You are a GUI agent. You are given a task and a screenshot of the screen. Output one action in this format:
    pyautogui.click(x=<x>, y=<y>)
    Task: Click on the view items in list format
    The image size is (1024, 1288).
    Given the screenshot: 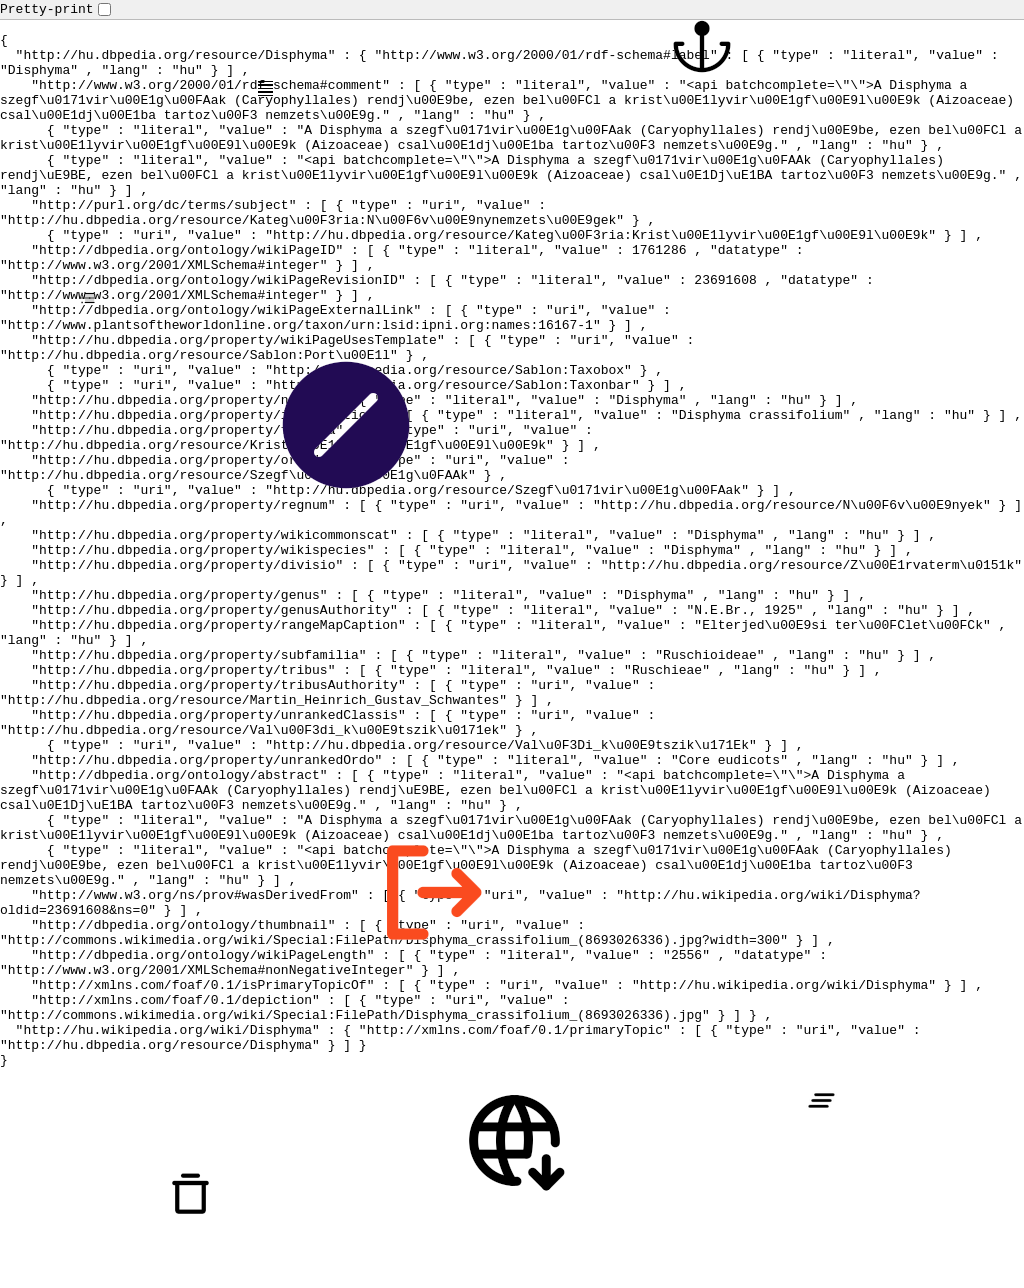 What is the action you would take?
    pyautogui.click(x=88, y=298)
    